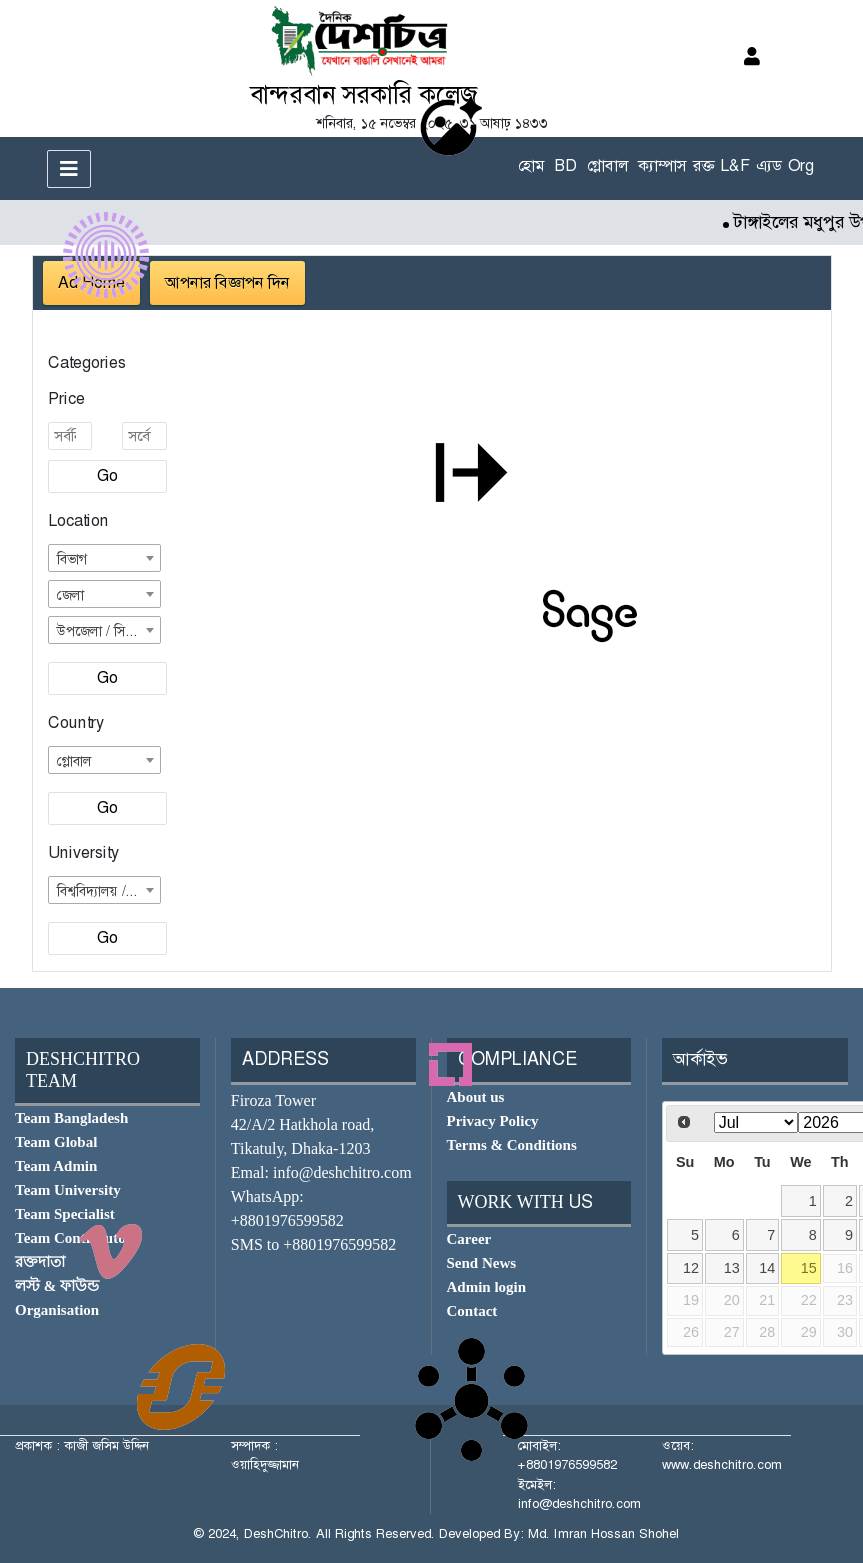 This screenshot has height=1563, width=863. What do you see at coordinates (106, 255) in the screenshot?
I see `open prezi presentation software` at bounding box center [106, 255].